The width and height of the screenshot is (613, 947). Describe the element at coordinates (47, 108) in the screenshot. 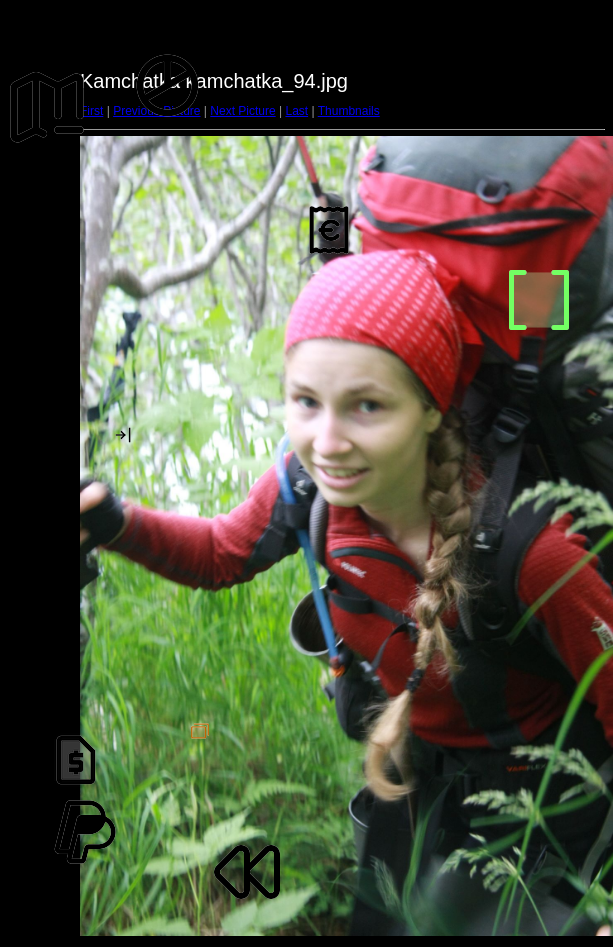

I see `remove a location from the map` at that location.